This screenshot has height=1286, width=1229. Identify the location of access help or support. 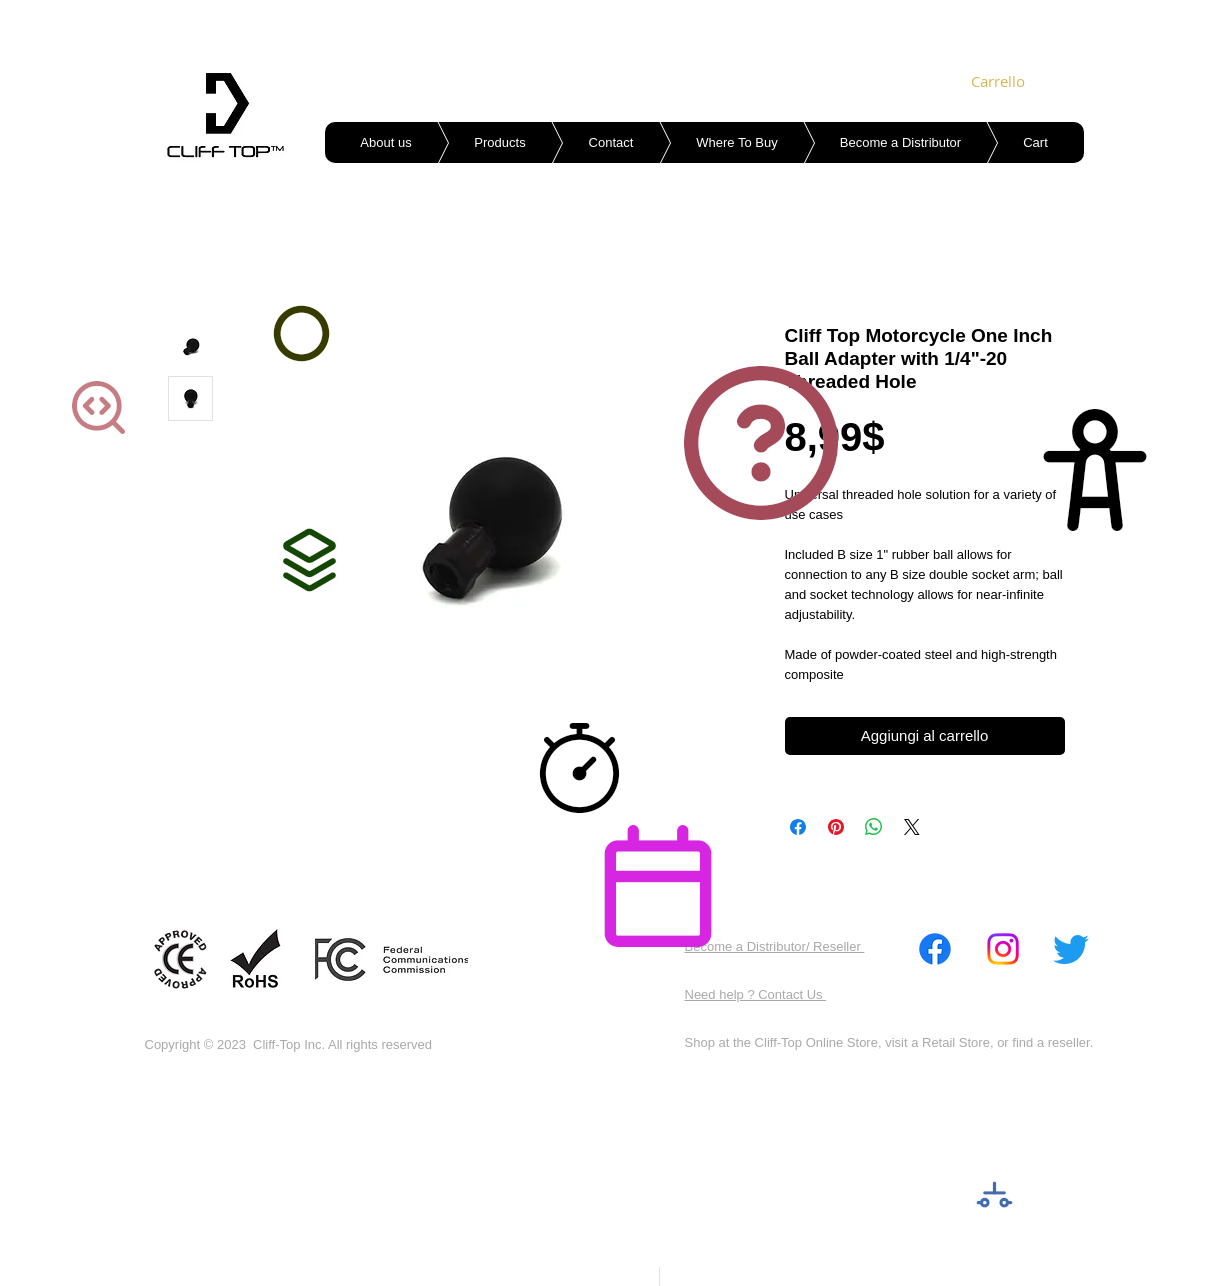
(761, 443).